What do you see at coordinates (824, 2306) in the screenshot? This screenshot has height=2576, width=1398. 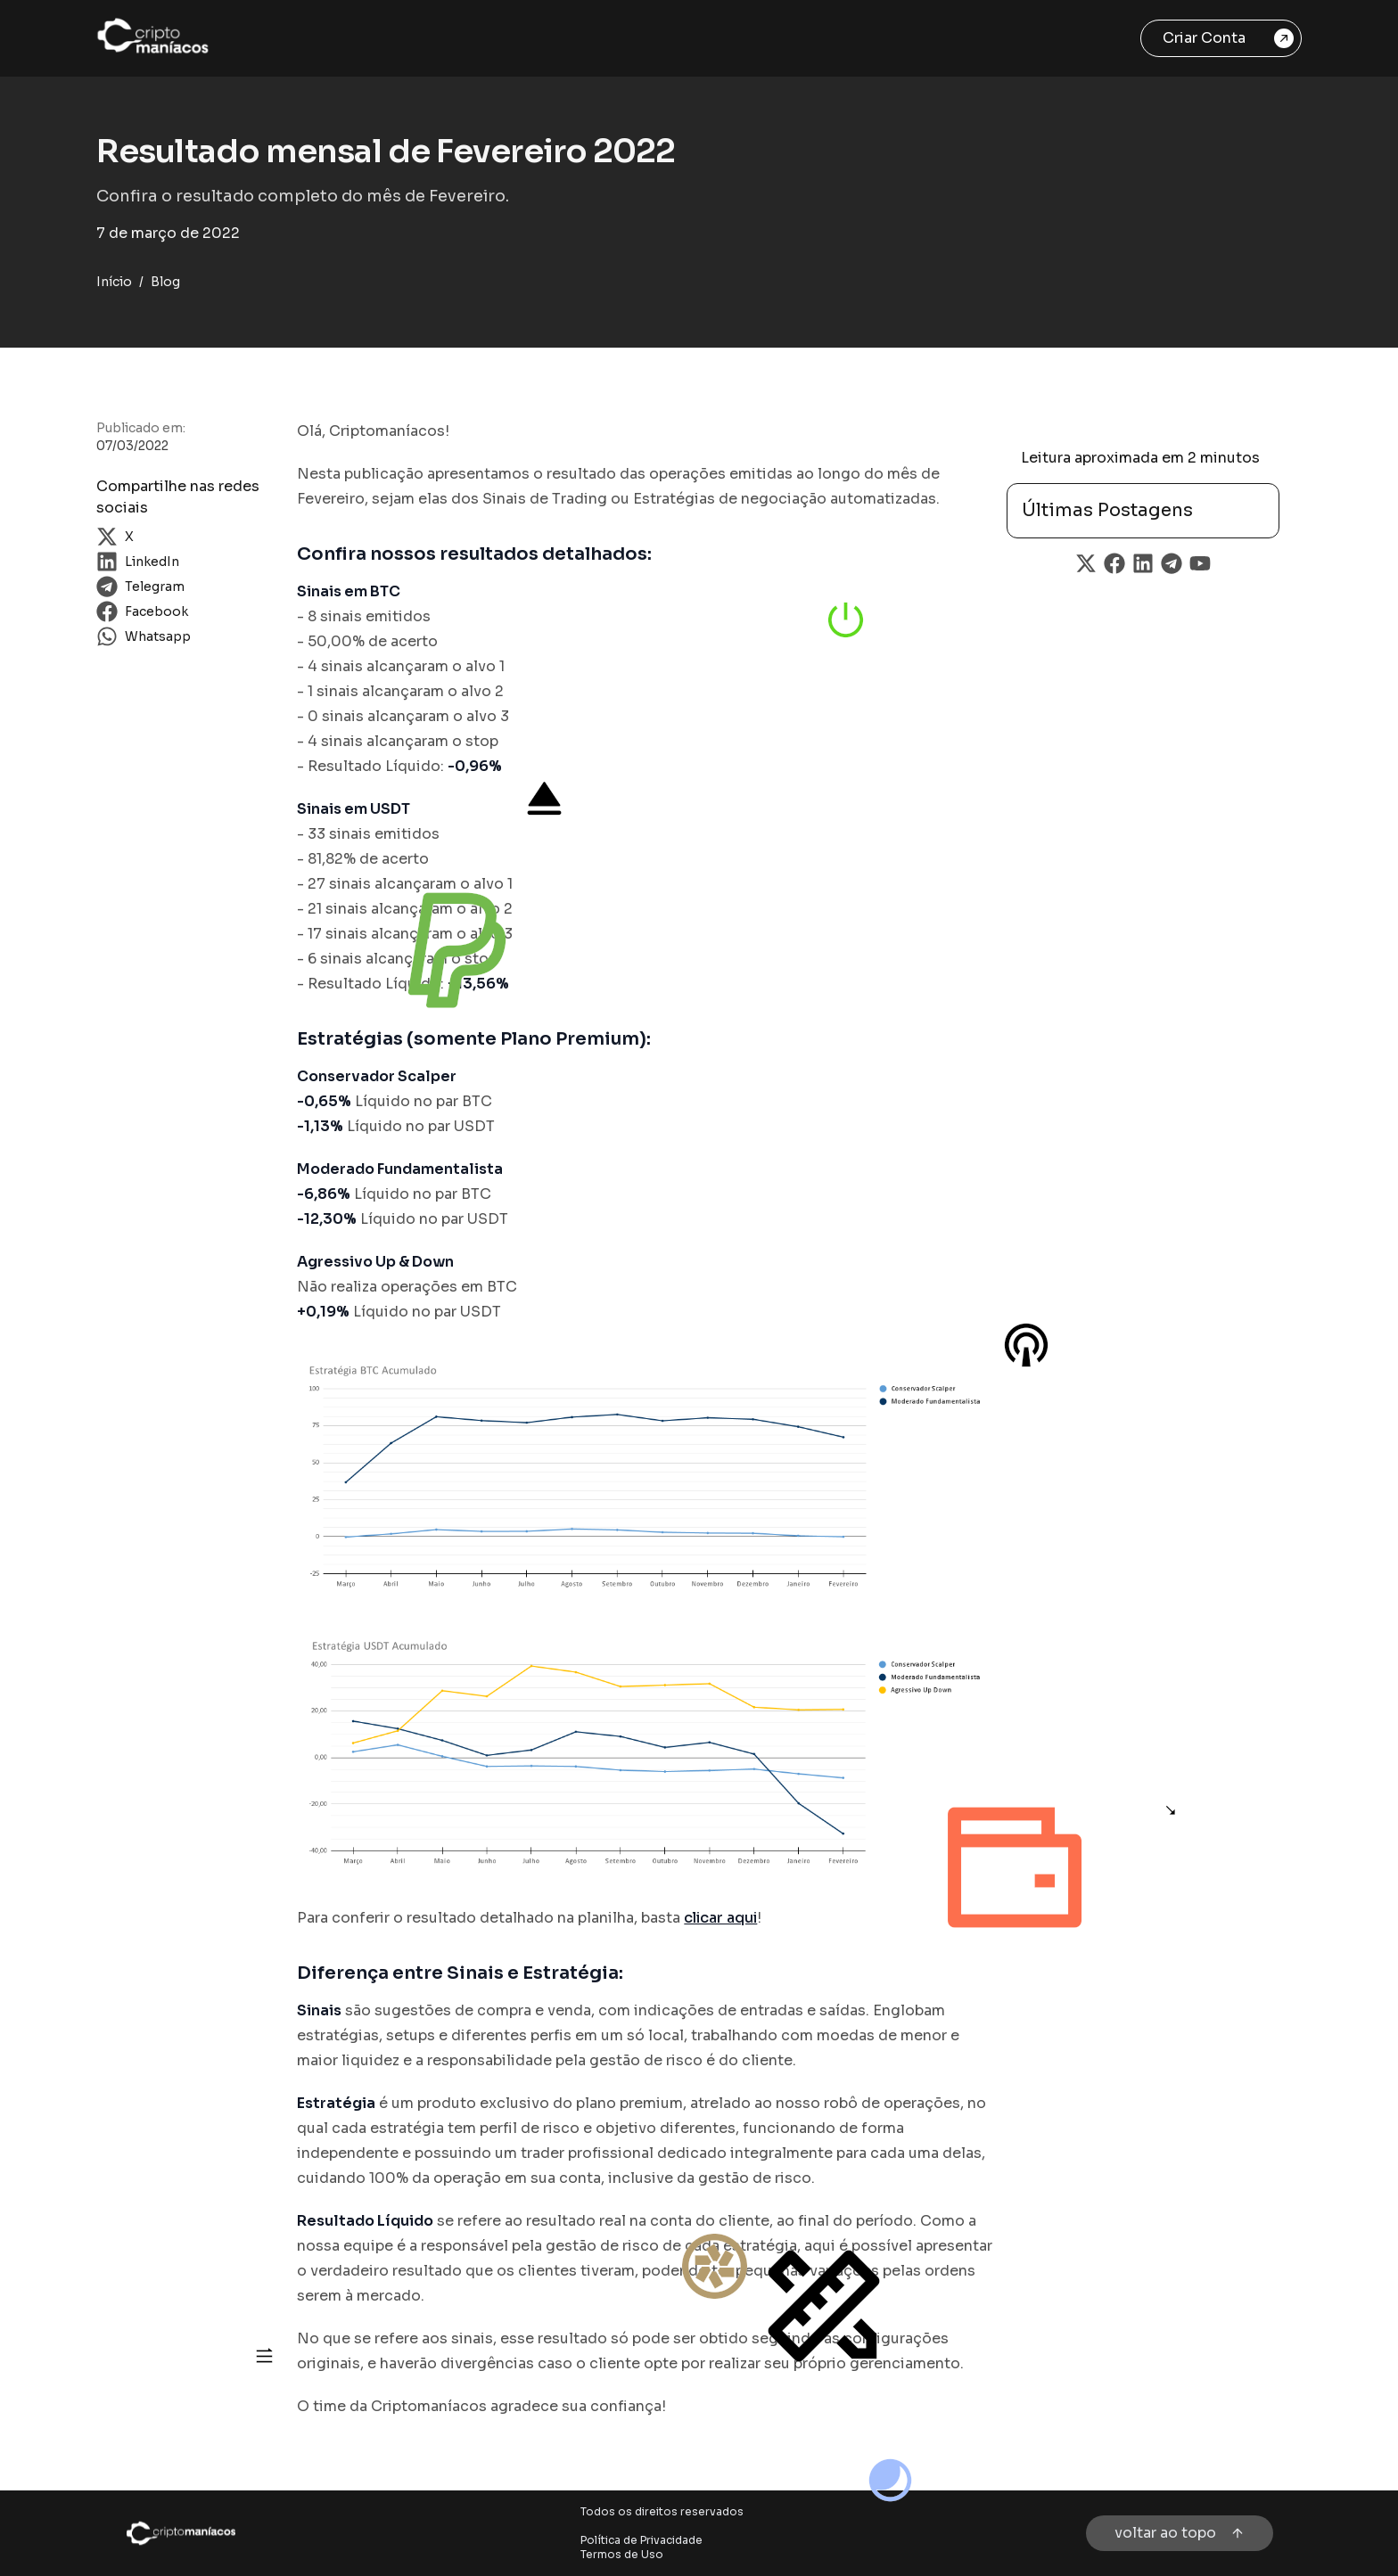 I see `access design tools` at bounding box center [824, 2306].